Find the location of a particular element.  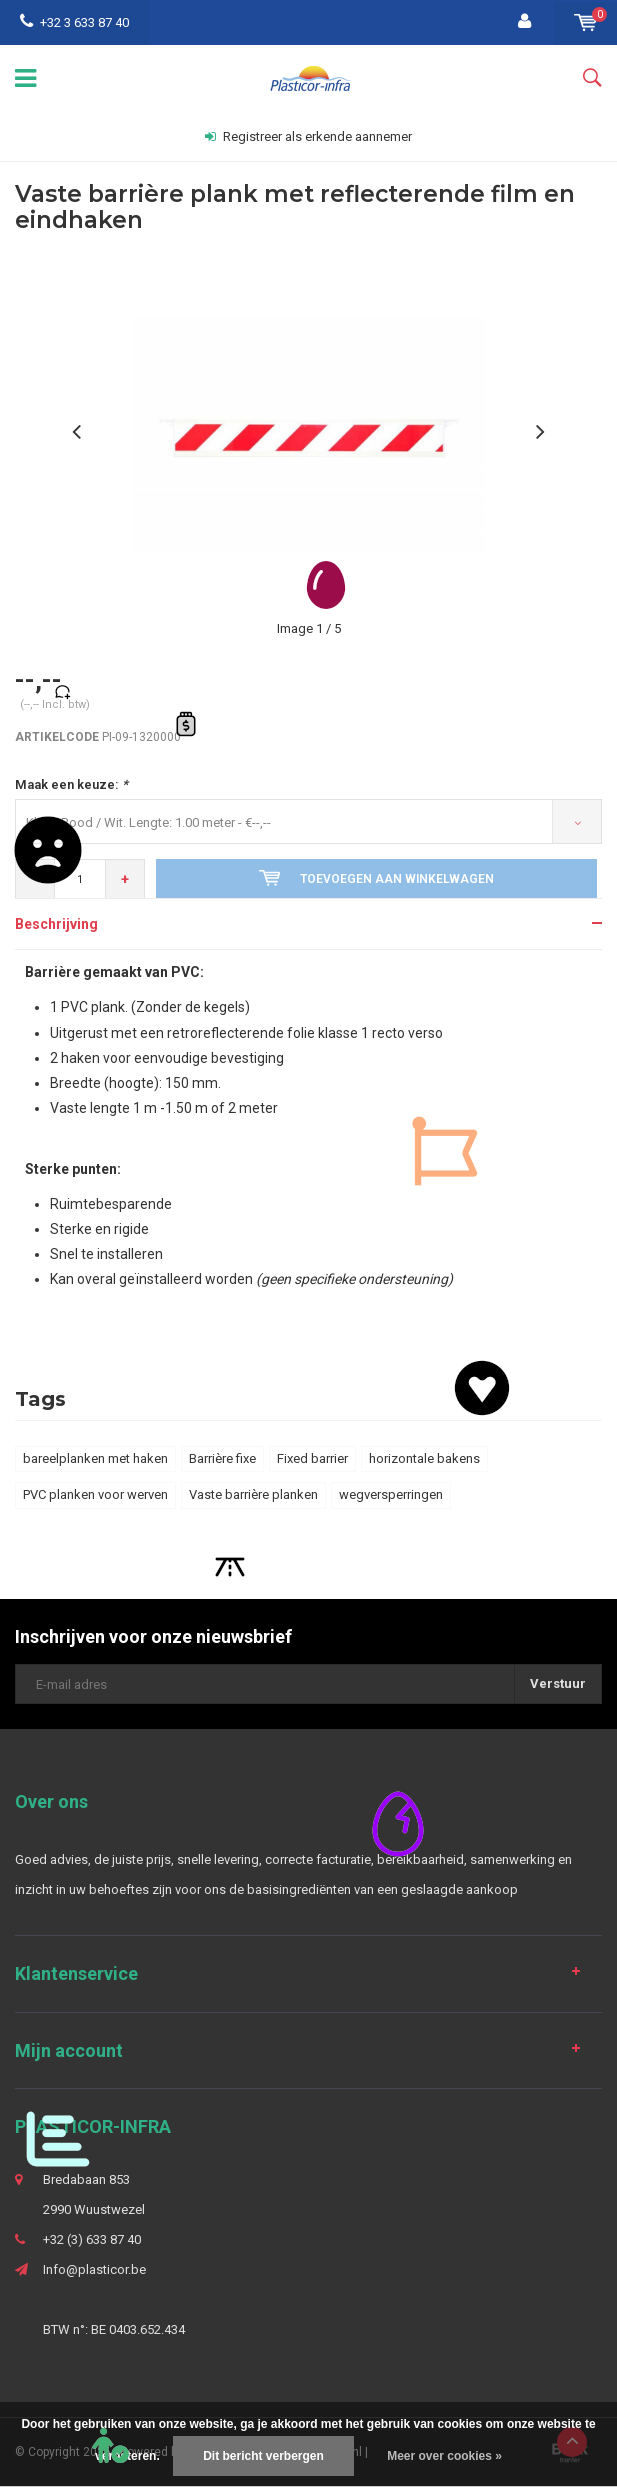

font awesome brand logo is located at coordinates (445, 1151).